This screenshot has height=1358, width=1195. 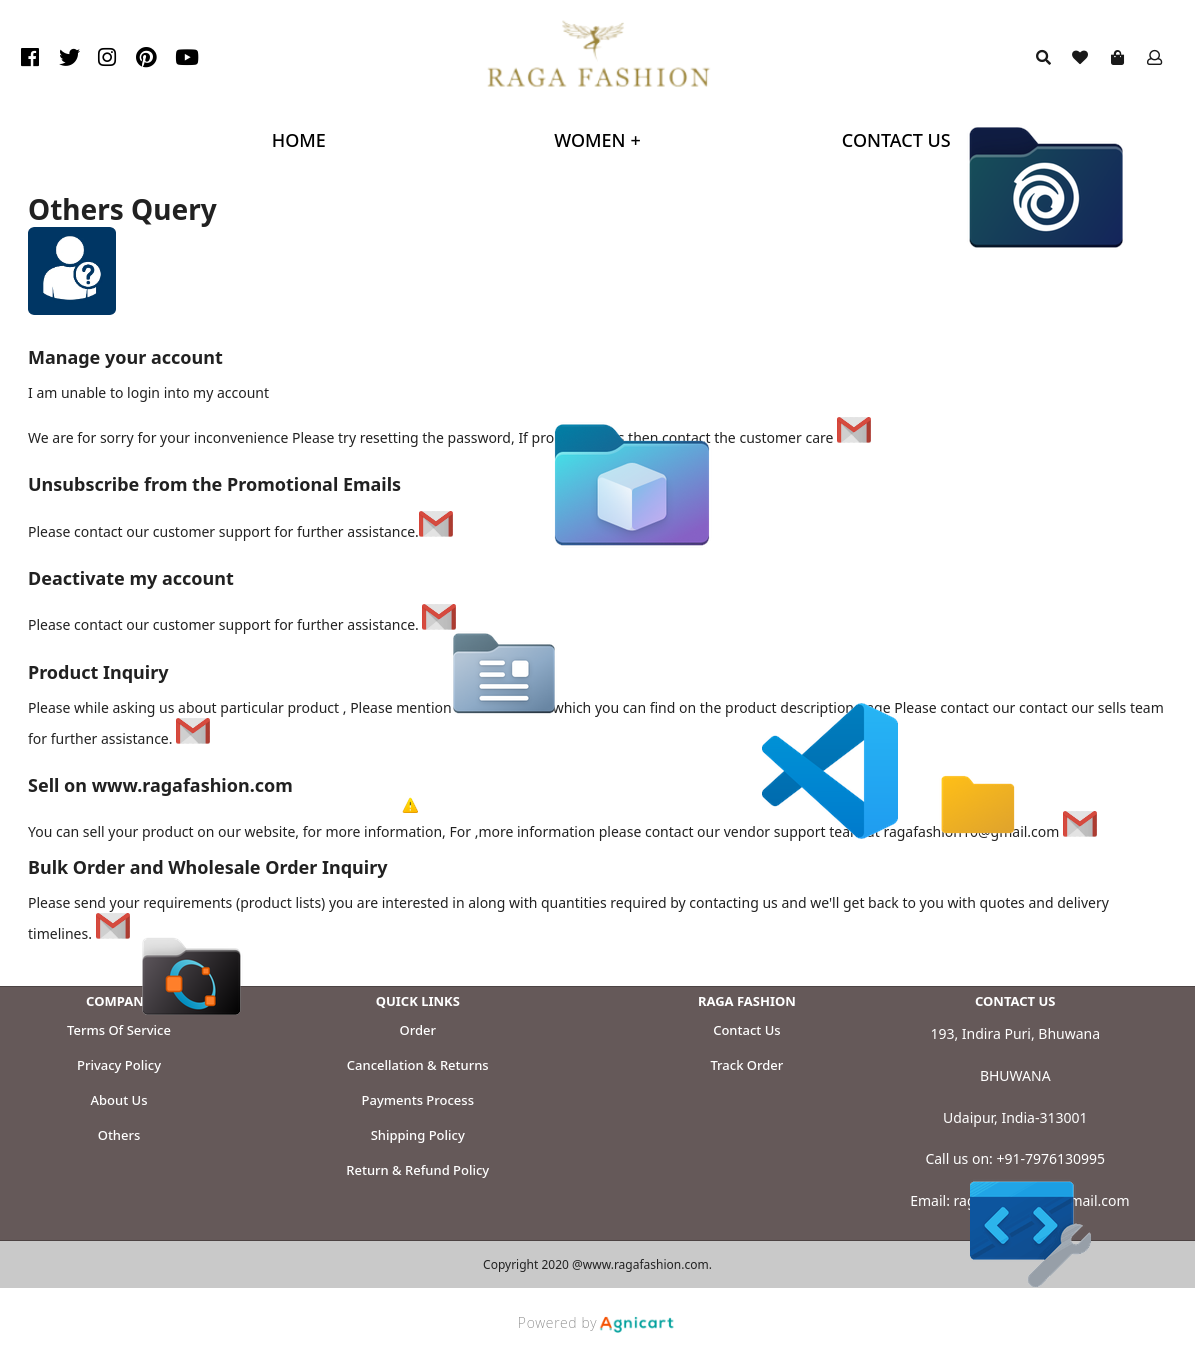 What do you see at coordinates (1030, 1229) in the screenshot?
I see `open remote tools application` at bounding box center [1030, 1229].